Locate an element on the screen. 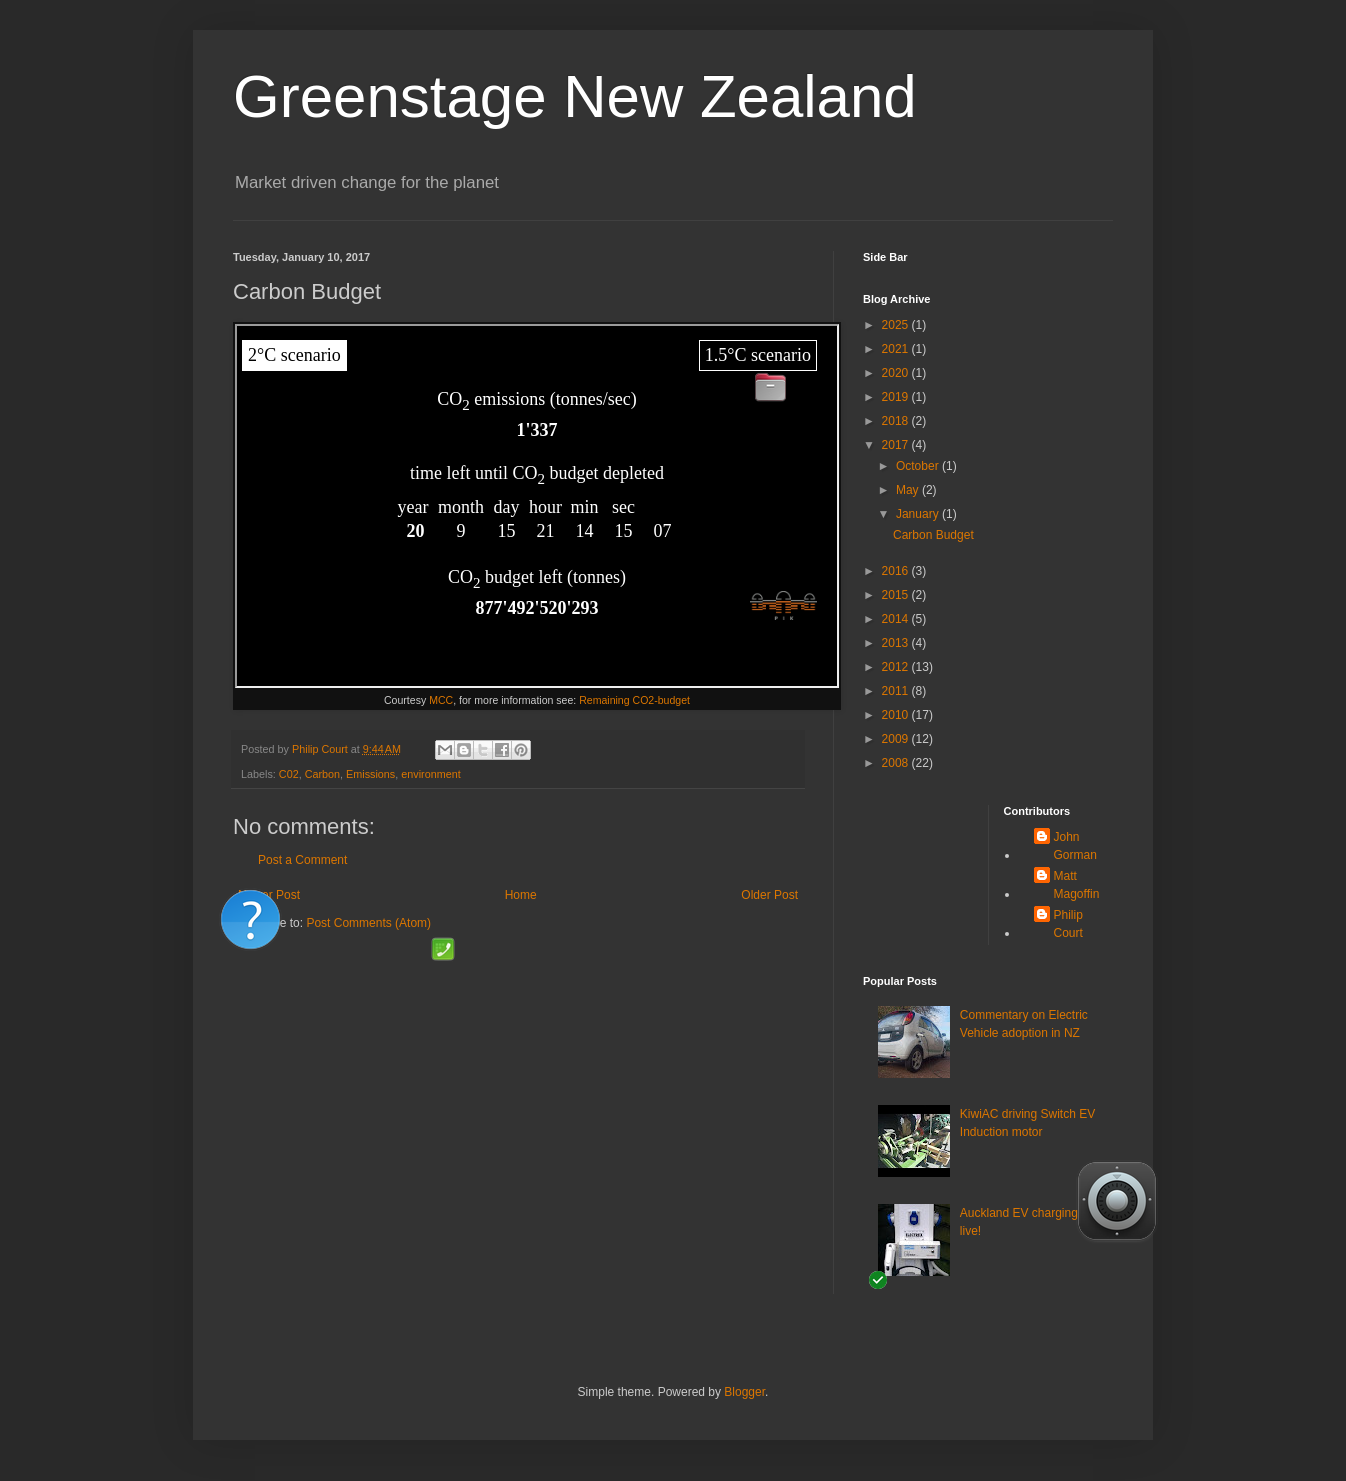 Image resolution: width=1346 pixels, height=1481 pixels. confirm or accept a calculation is located at coordinates (878, 1280).